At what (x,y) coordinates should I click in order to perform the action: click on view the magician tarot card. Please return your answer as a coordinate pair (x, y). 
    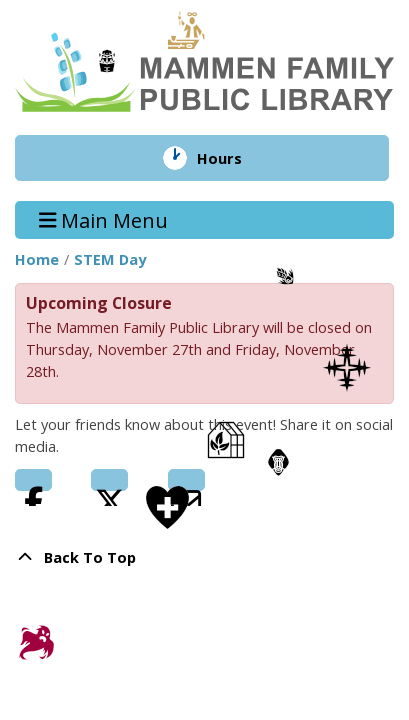
    Looking at the image, I should click on (186, 30).